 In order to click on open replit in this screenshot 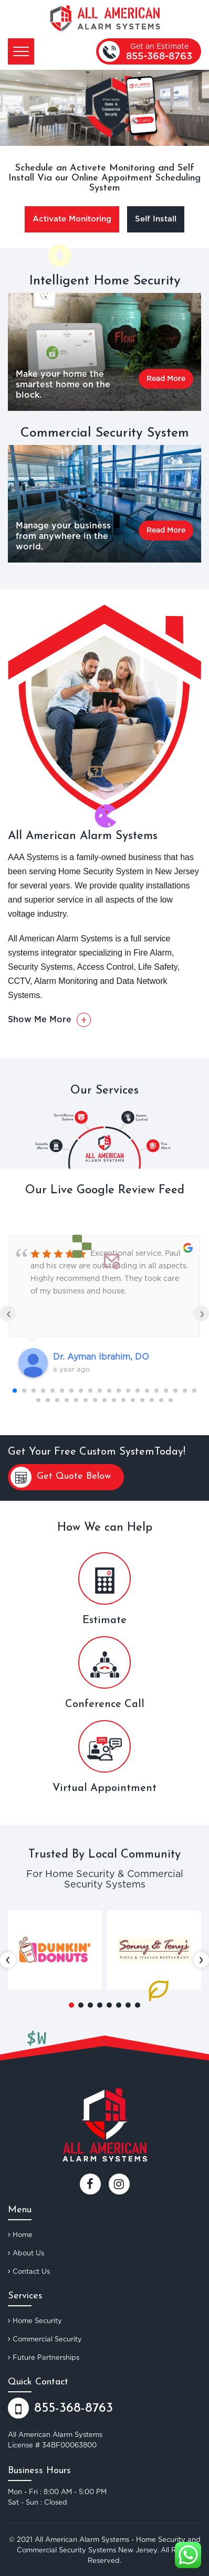, I will do `click(82, 1246)`.